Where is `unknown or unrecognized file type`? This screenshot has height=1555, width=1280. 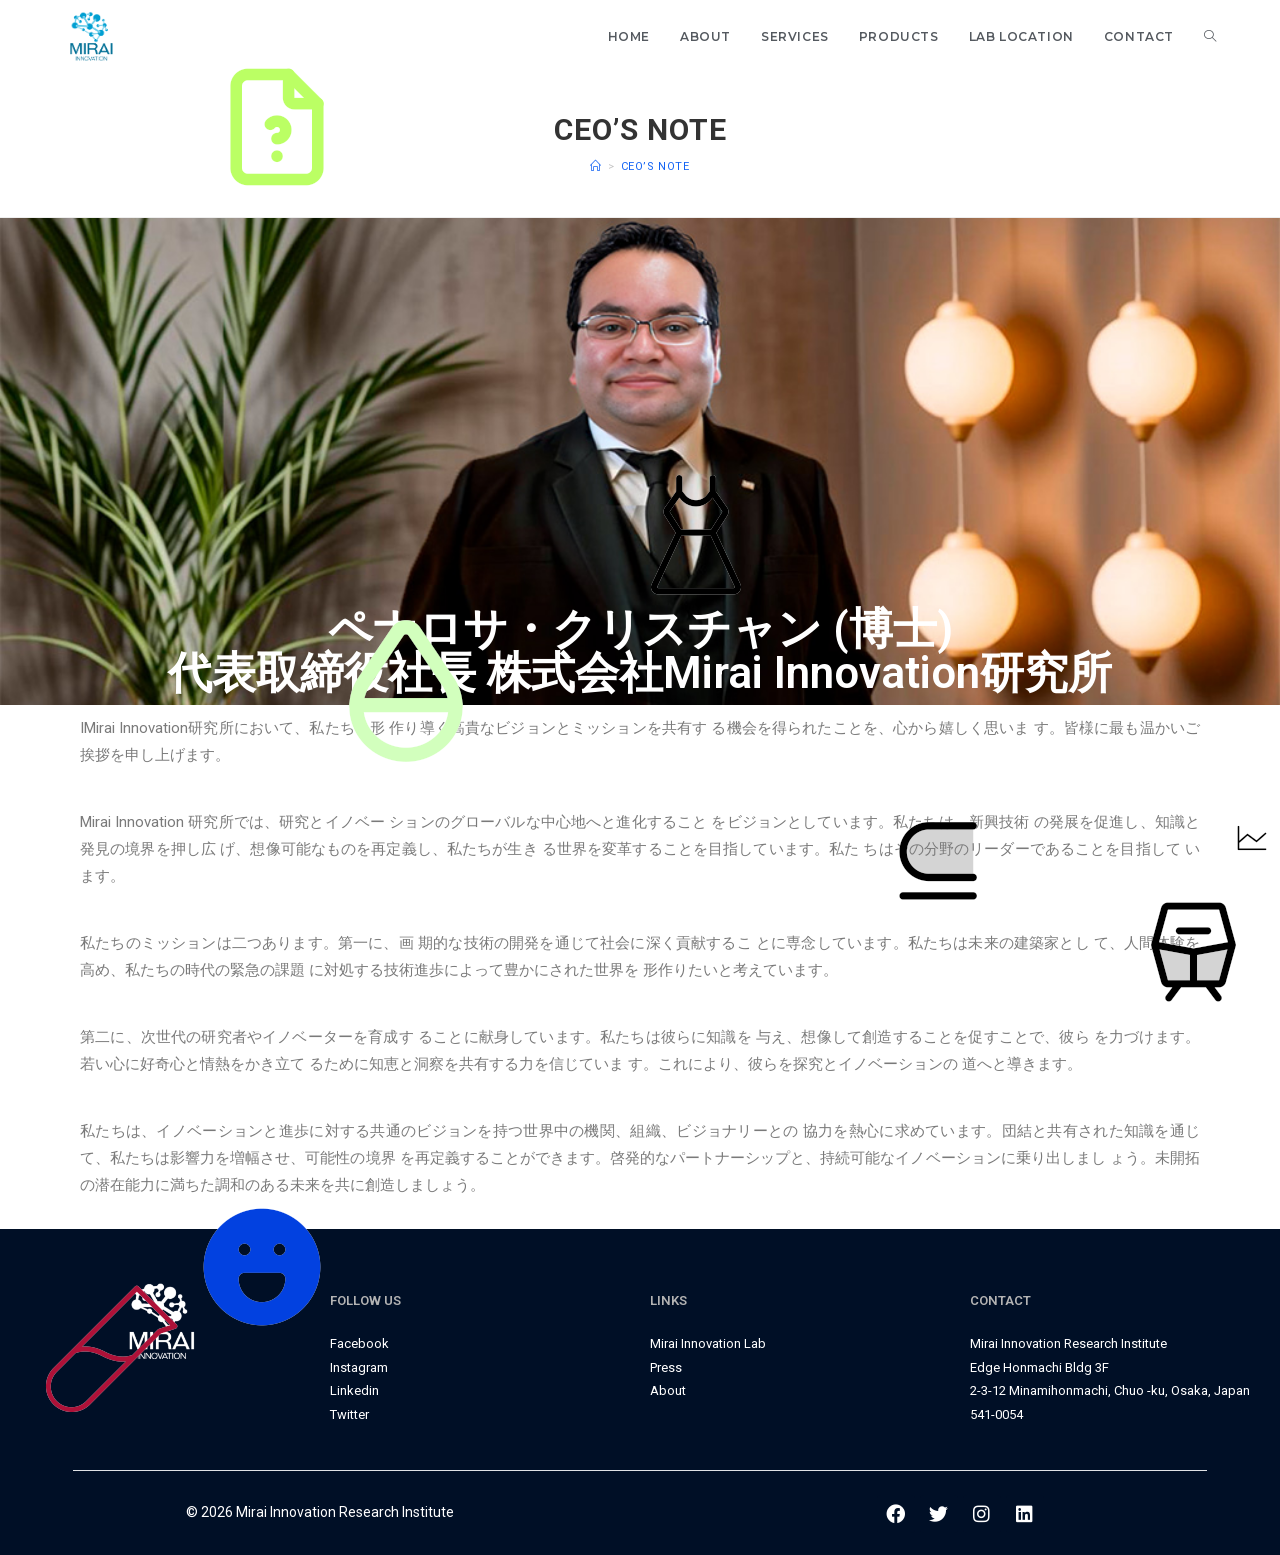 unknown or unrecognized file type is located at coordinates (277, 127).